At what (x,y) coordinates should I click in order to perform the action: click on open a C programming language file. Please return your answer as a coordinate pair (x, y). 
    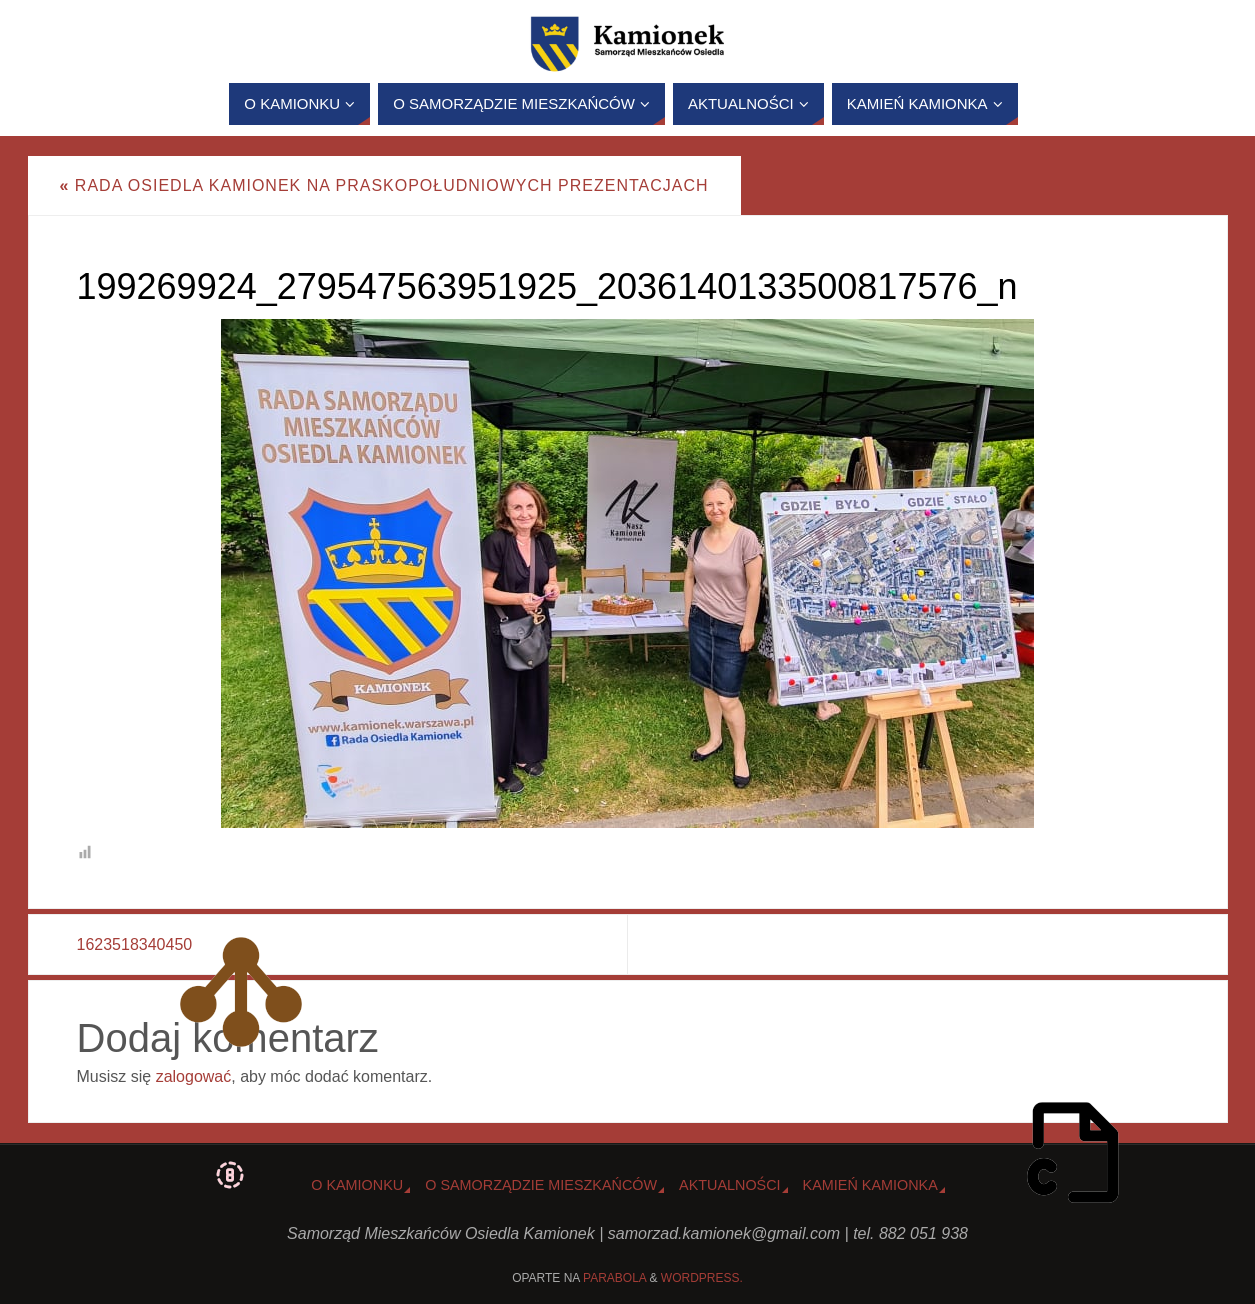
    Looking at the image, I should click on (1075, 1152).